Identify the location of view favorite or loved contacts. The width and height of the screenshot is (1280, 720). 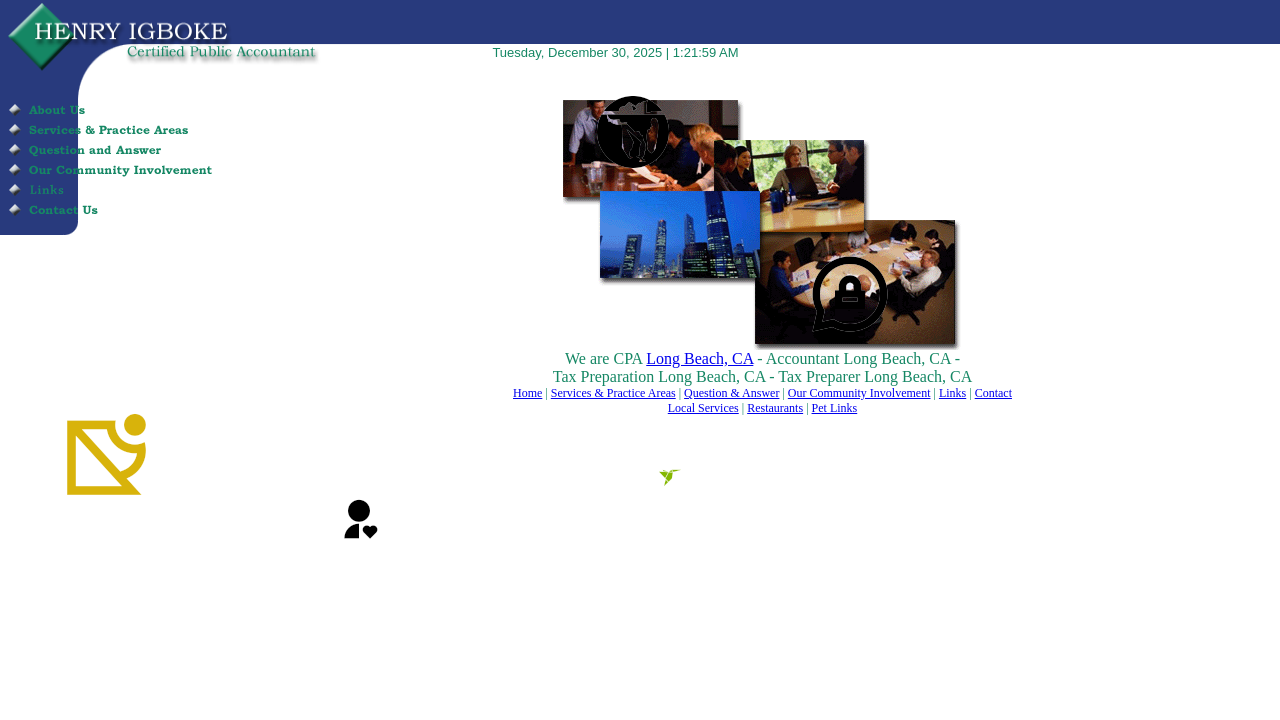
(359, 520).